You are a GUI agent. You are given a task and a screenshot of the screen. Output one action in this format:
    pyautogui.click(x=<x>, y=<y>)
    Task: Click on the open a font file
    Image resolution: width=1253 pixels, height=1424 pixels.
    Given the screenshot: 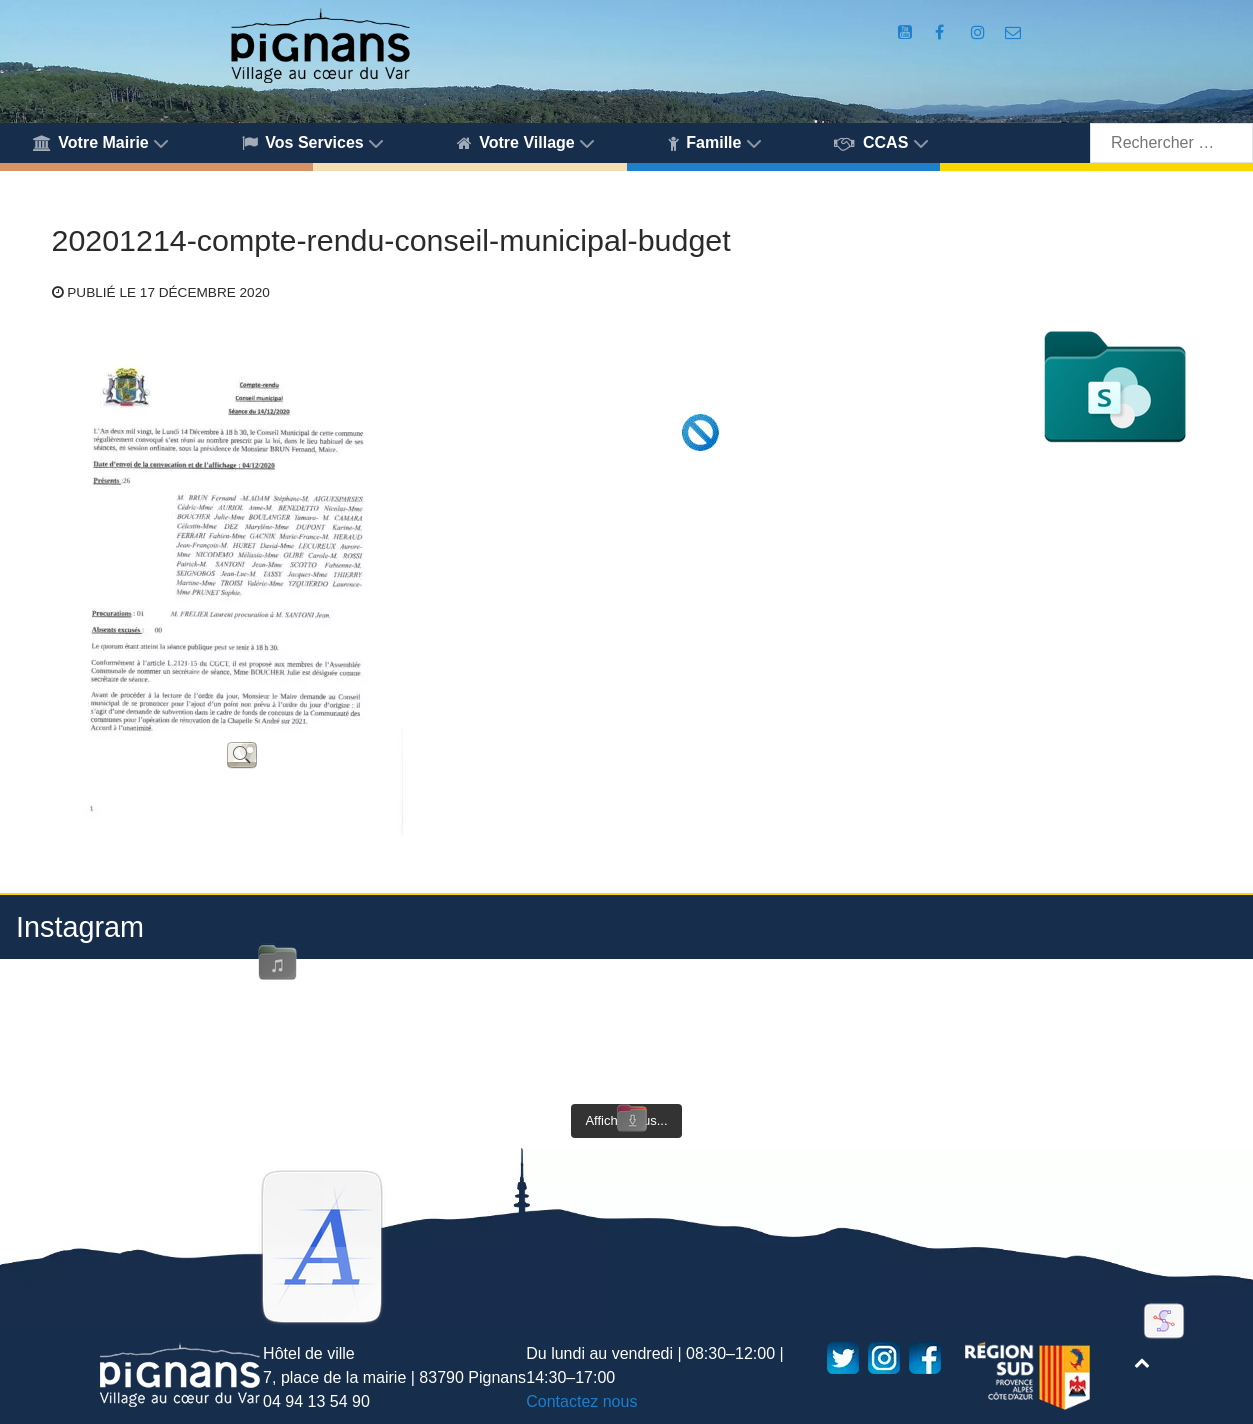 What is the action you would take?
    pyautogui.click(x=322, y=1247)
    